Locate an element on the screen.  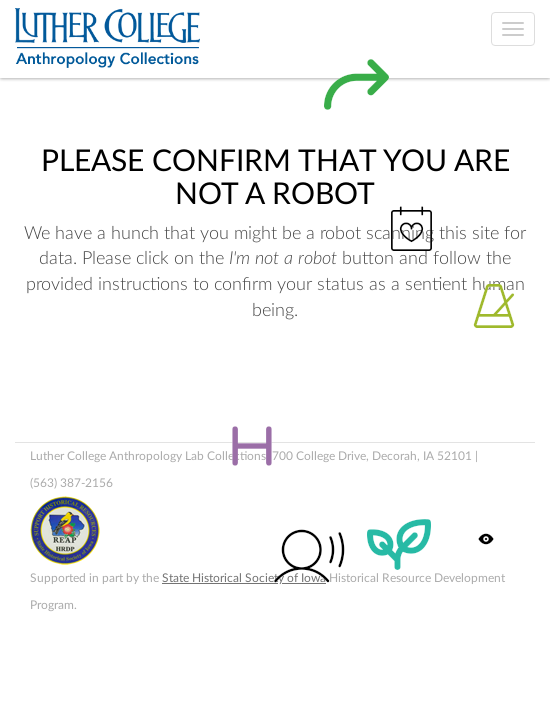
access garden or plant care features is located at coordinates (398, 541).